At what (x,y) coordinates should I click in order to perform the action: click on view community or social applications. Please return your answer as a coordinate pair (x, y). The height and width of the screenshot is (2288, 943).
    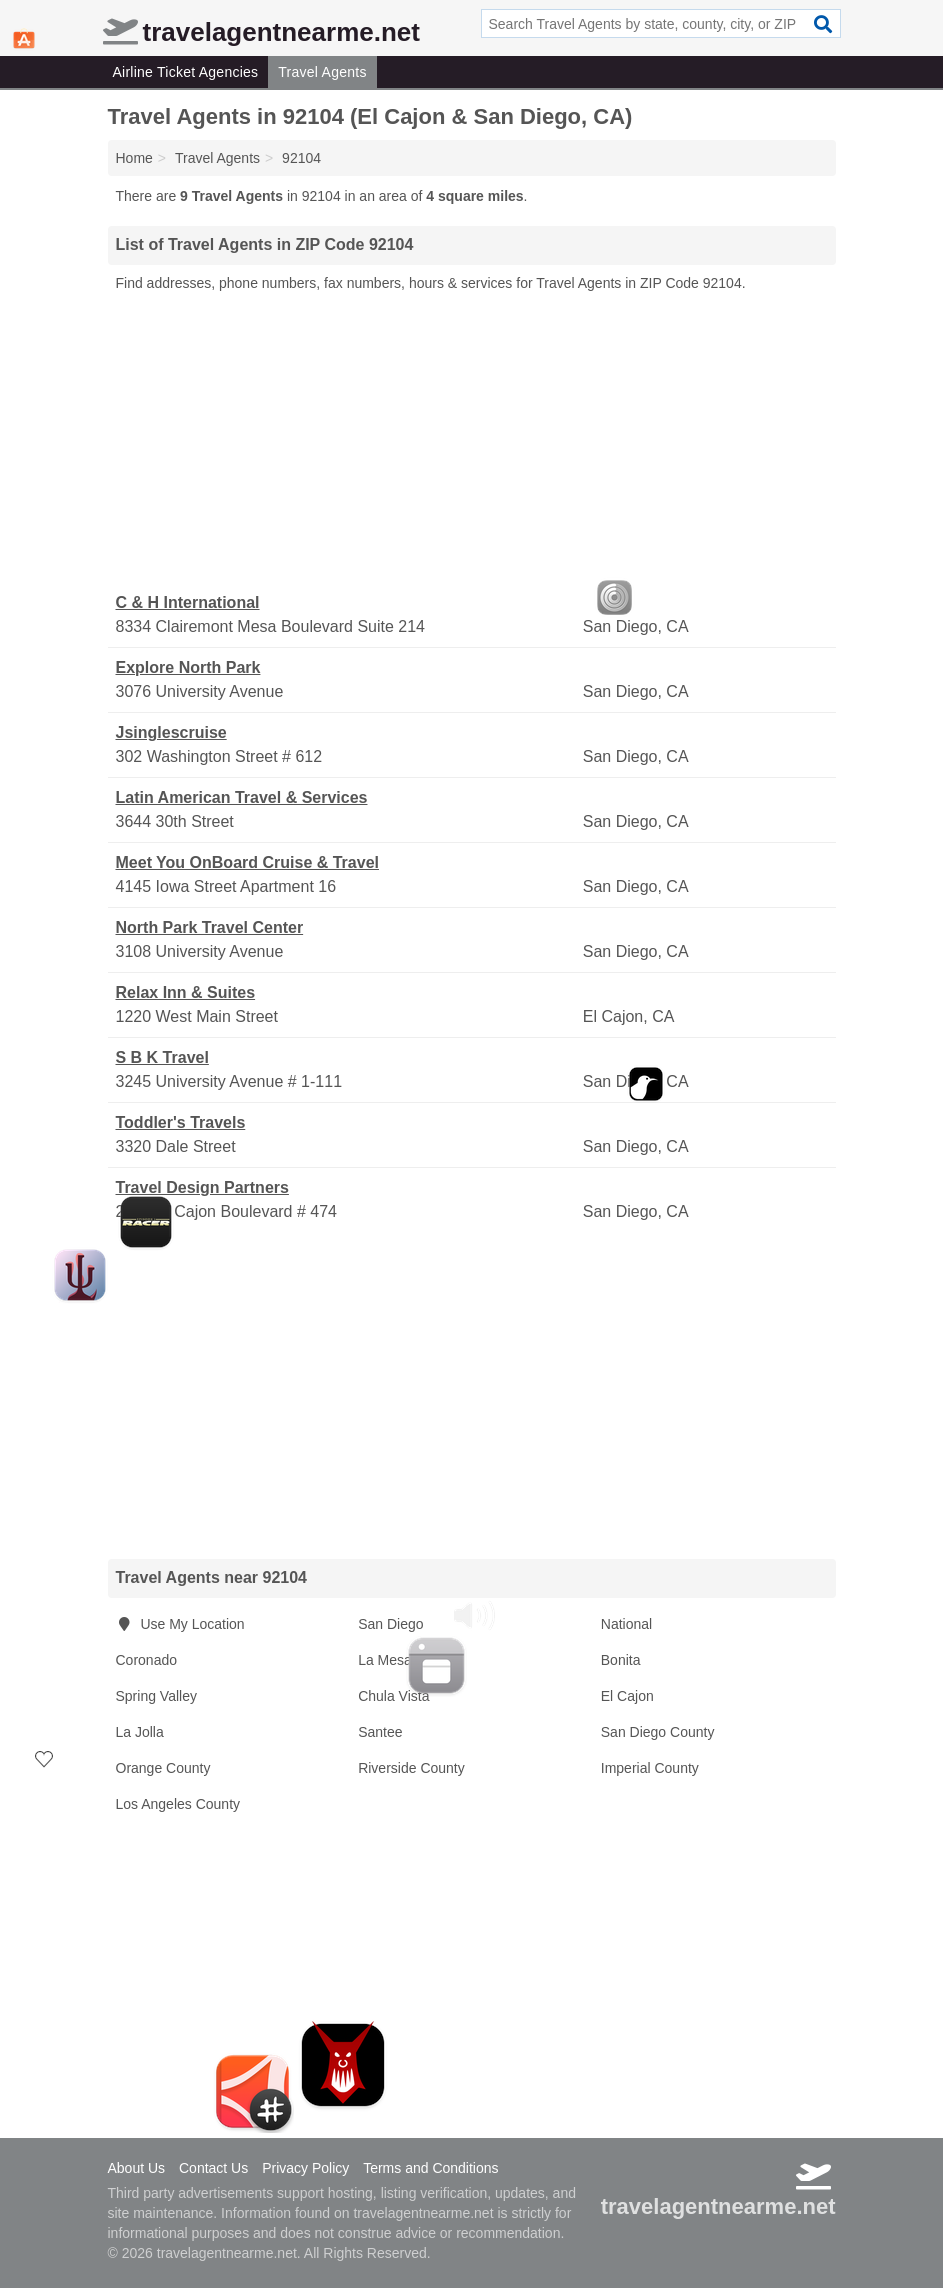
    Looking at the image, I should click on (44, 1759).